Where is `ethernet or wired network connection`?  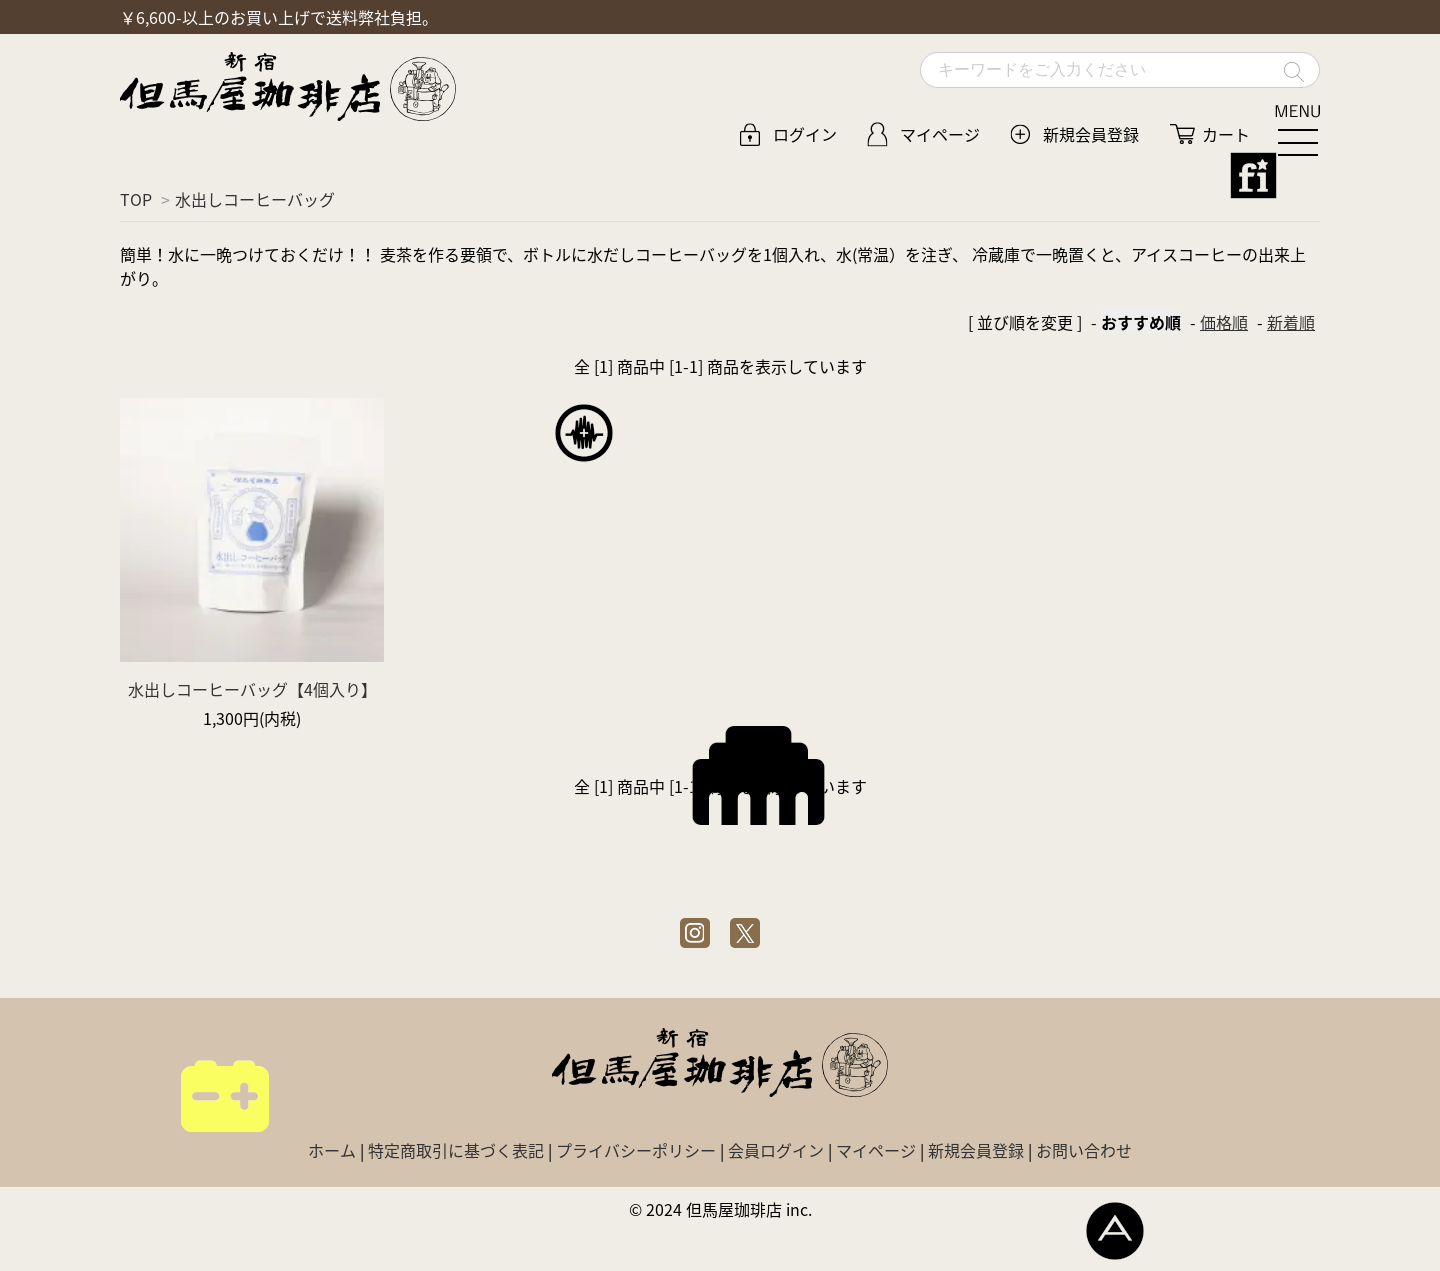
ethernet or wired network connection is located at coordinates (758, 775).